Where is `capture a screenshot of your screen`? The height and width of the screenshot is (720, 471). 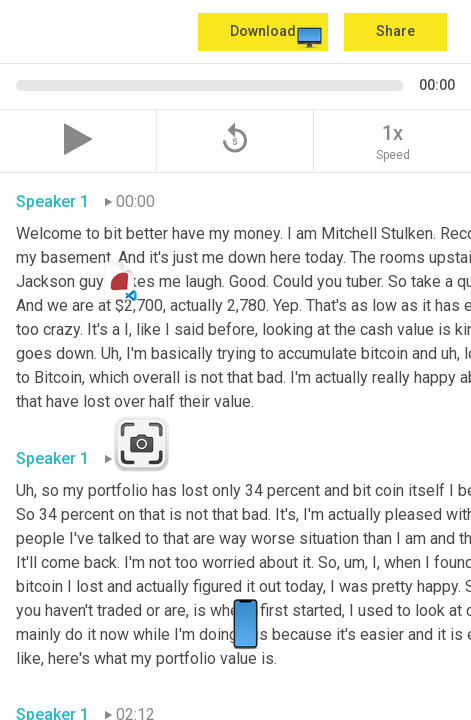 capture a screenshot of your screen is located at coordinates (141, 443).